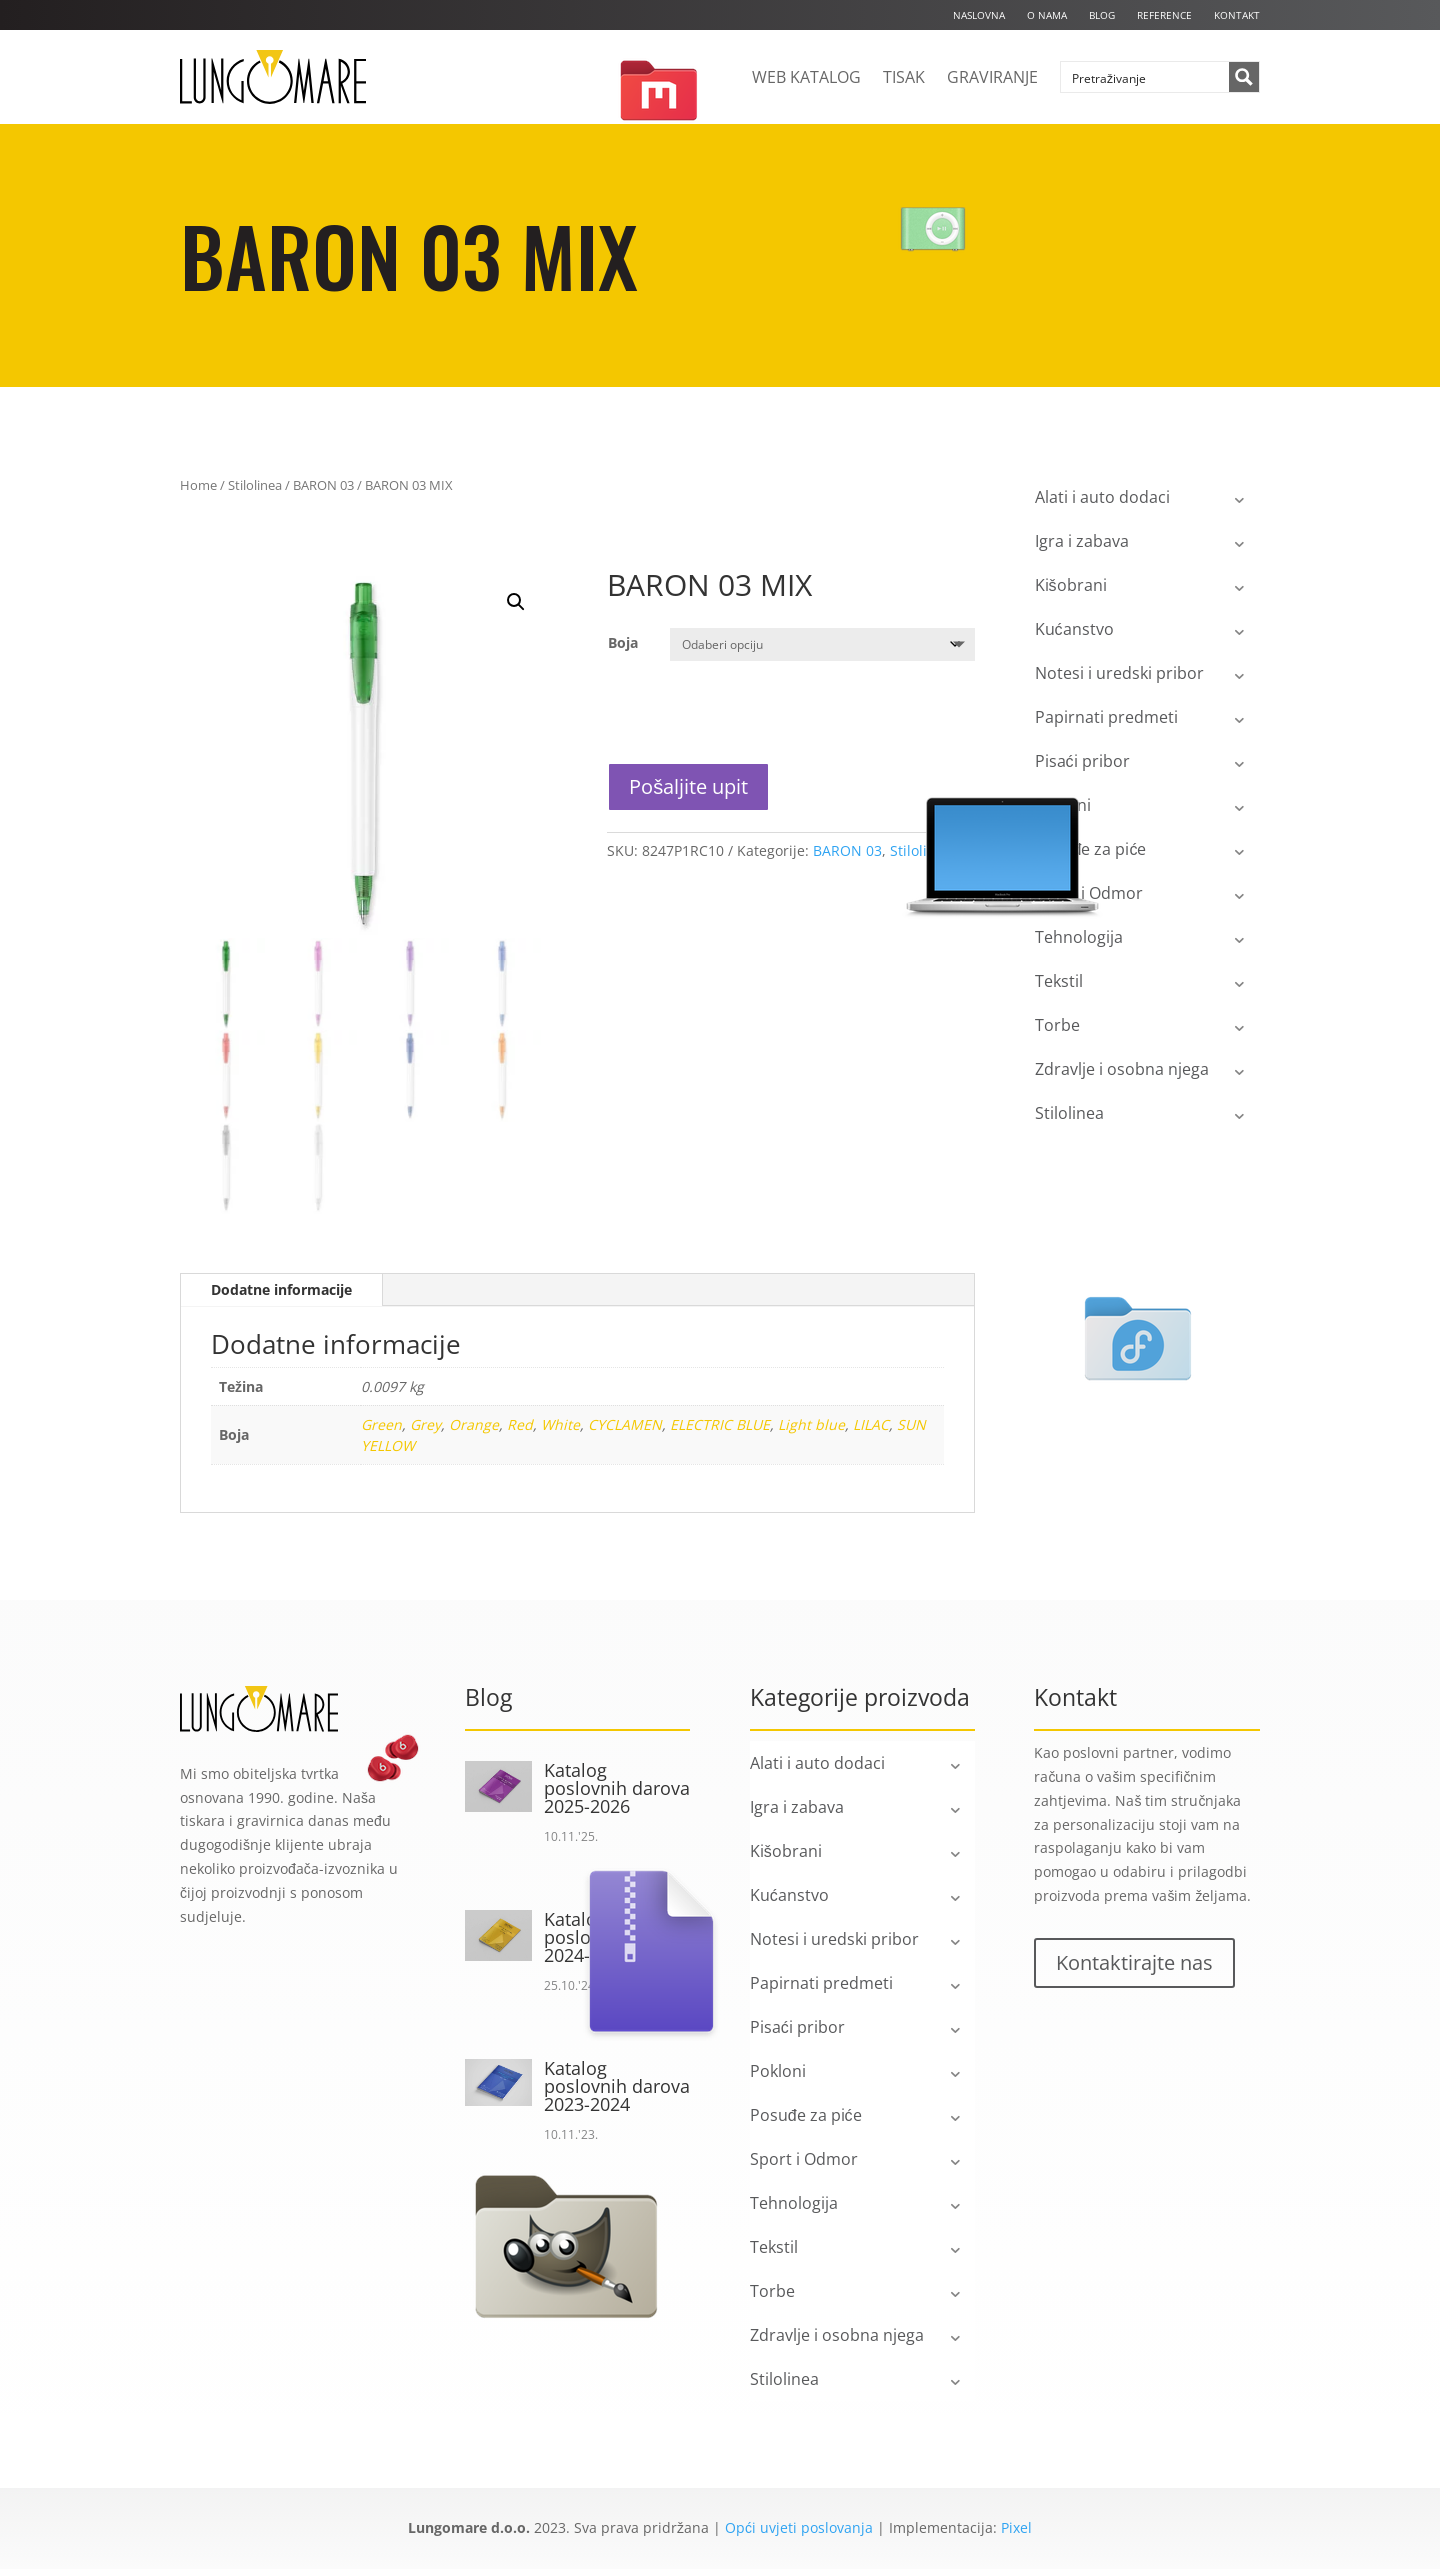 This screenshot has width=1440, height=2569. I want to click on open GIMP project files folder, so click(565, 2251).